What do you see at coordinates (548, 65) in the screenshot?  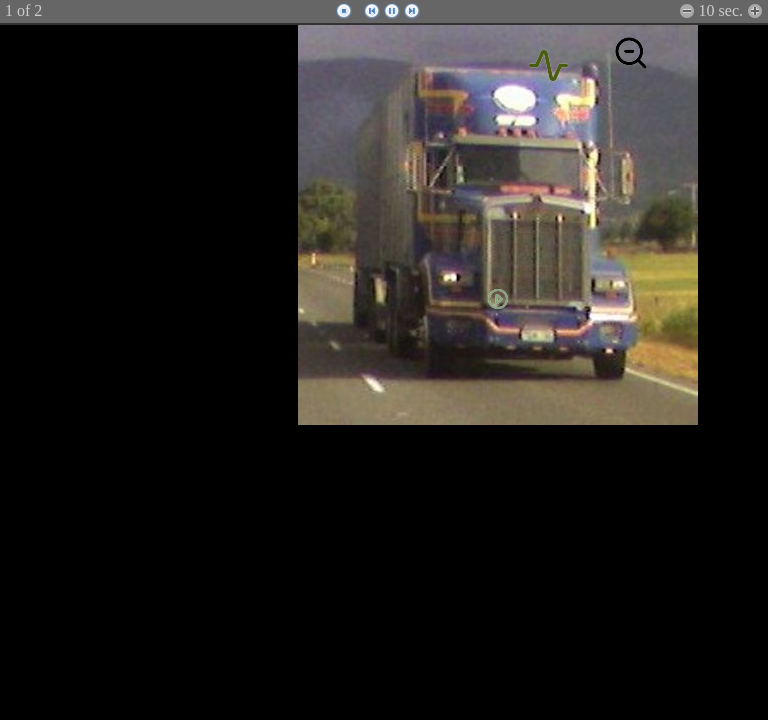 I see `view activity or health metrics` at bounding box center [548, 65].